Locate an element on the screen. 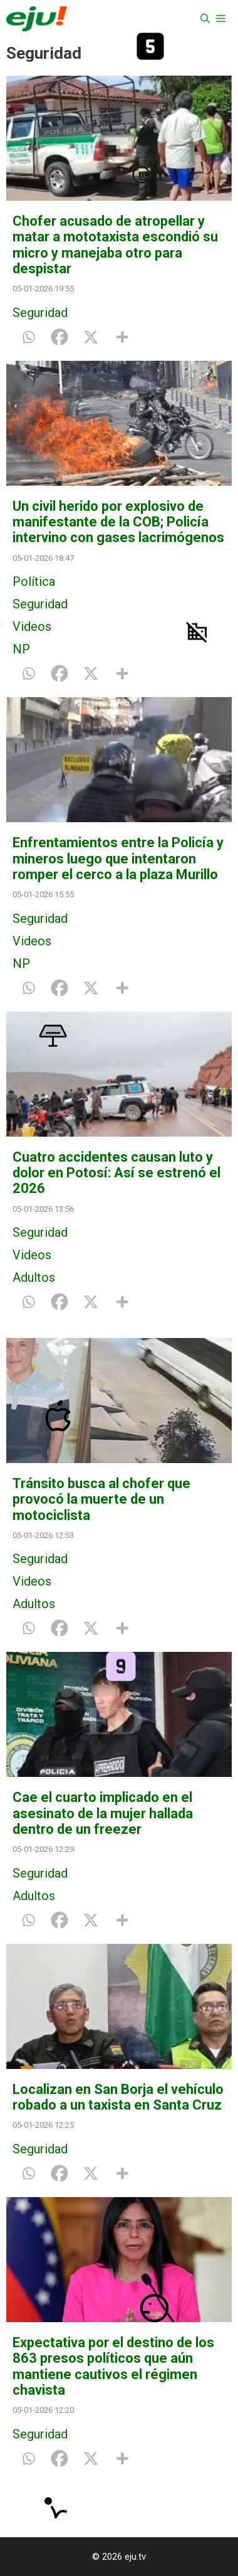 The height and width of the screenshot is (2576, 238). indicates step 5 in a numbered sequence is located at coordinates (150, 46).